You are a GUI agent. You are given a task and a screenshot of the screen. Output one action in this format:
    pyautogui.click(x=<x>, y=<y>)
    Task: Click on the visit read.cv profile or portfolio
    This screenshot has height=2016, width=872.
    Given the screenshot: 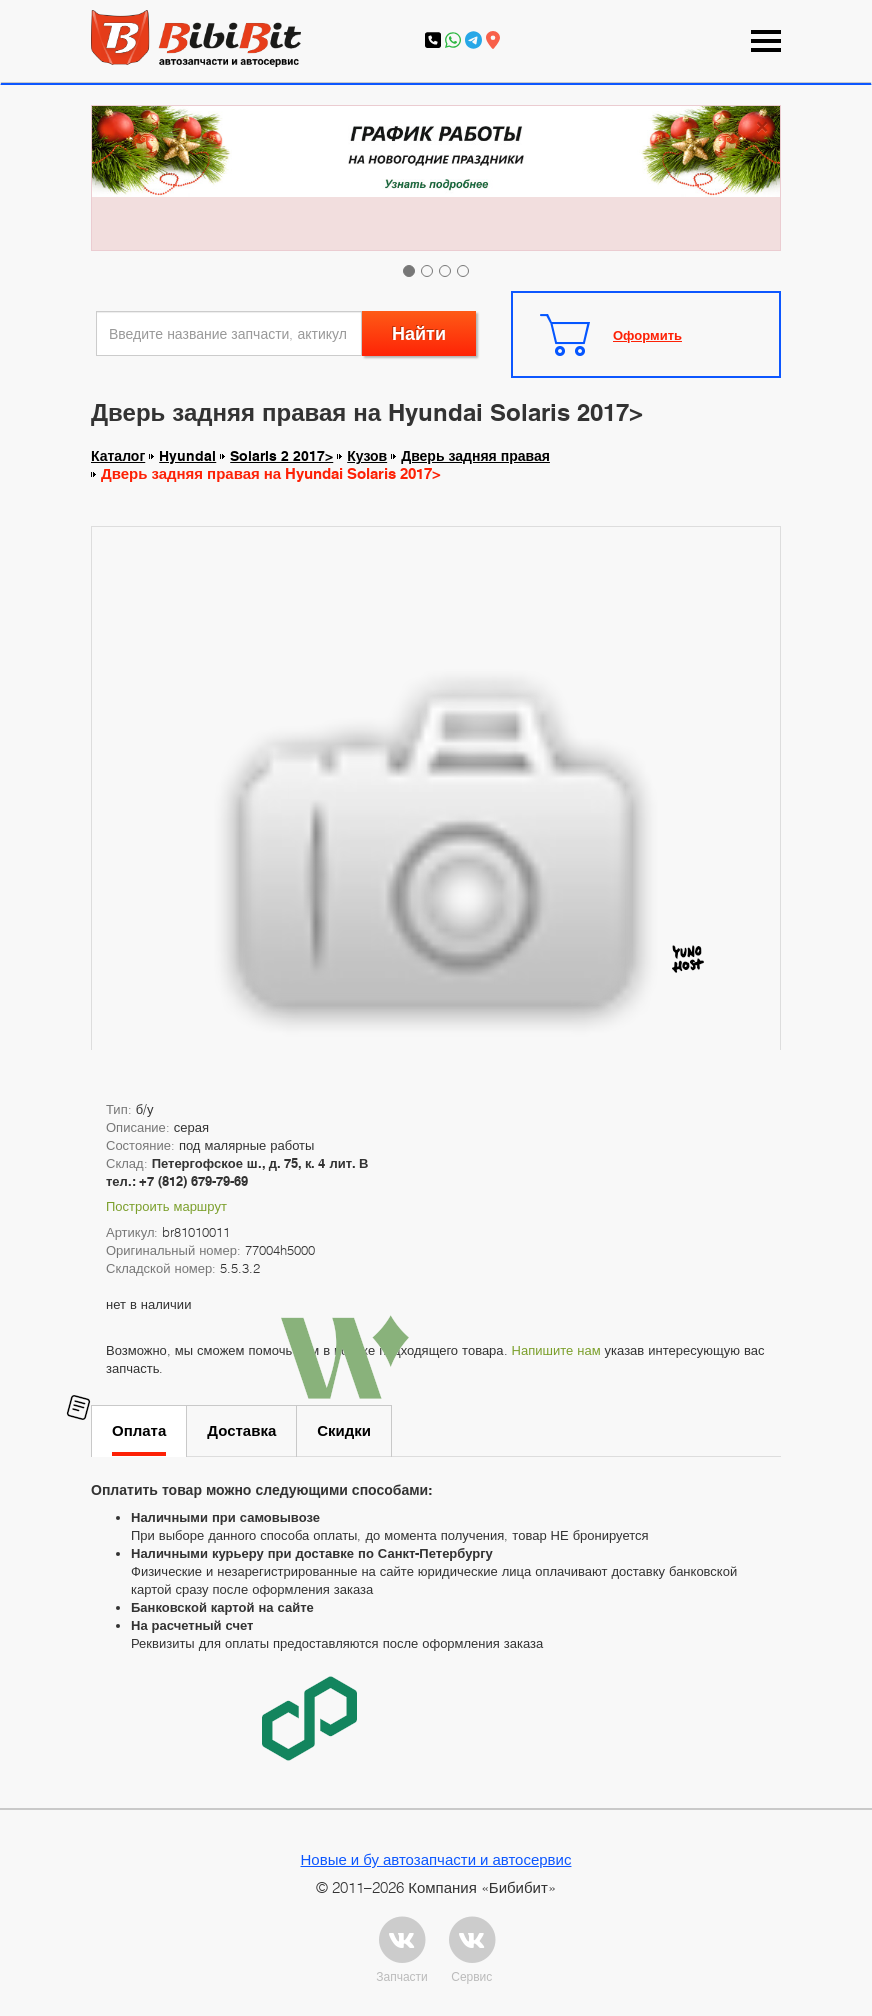 What is the action you would take?
    pyautogui.click(x=78, y=1407)
    